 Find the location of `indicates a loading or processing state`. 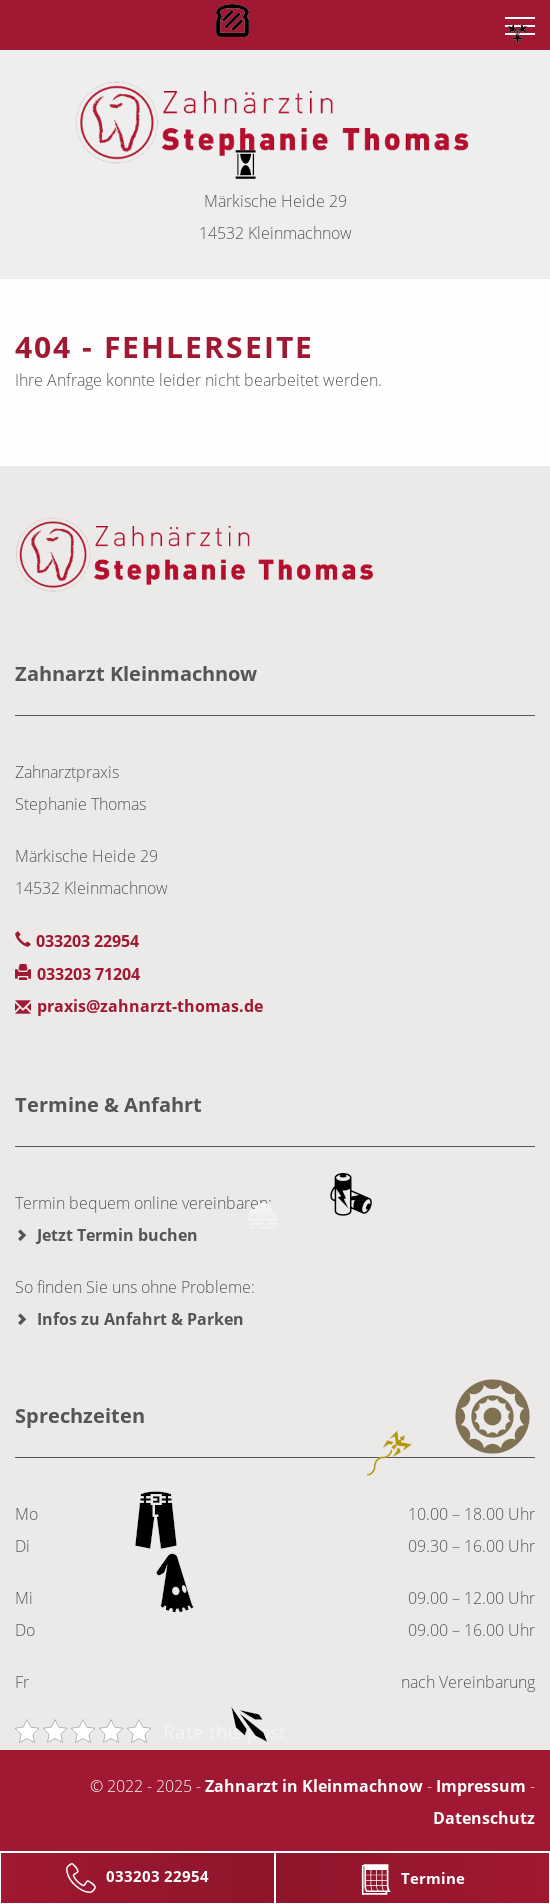

indicates a loading or processing state is located at coordinates (245, 164).